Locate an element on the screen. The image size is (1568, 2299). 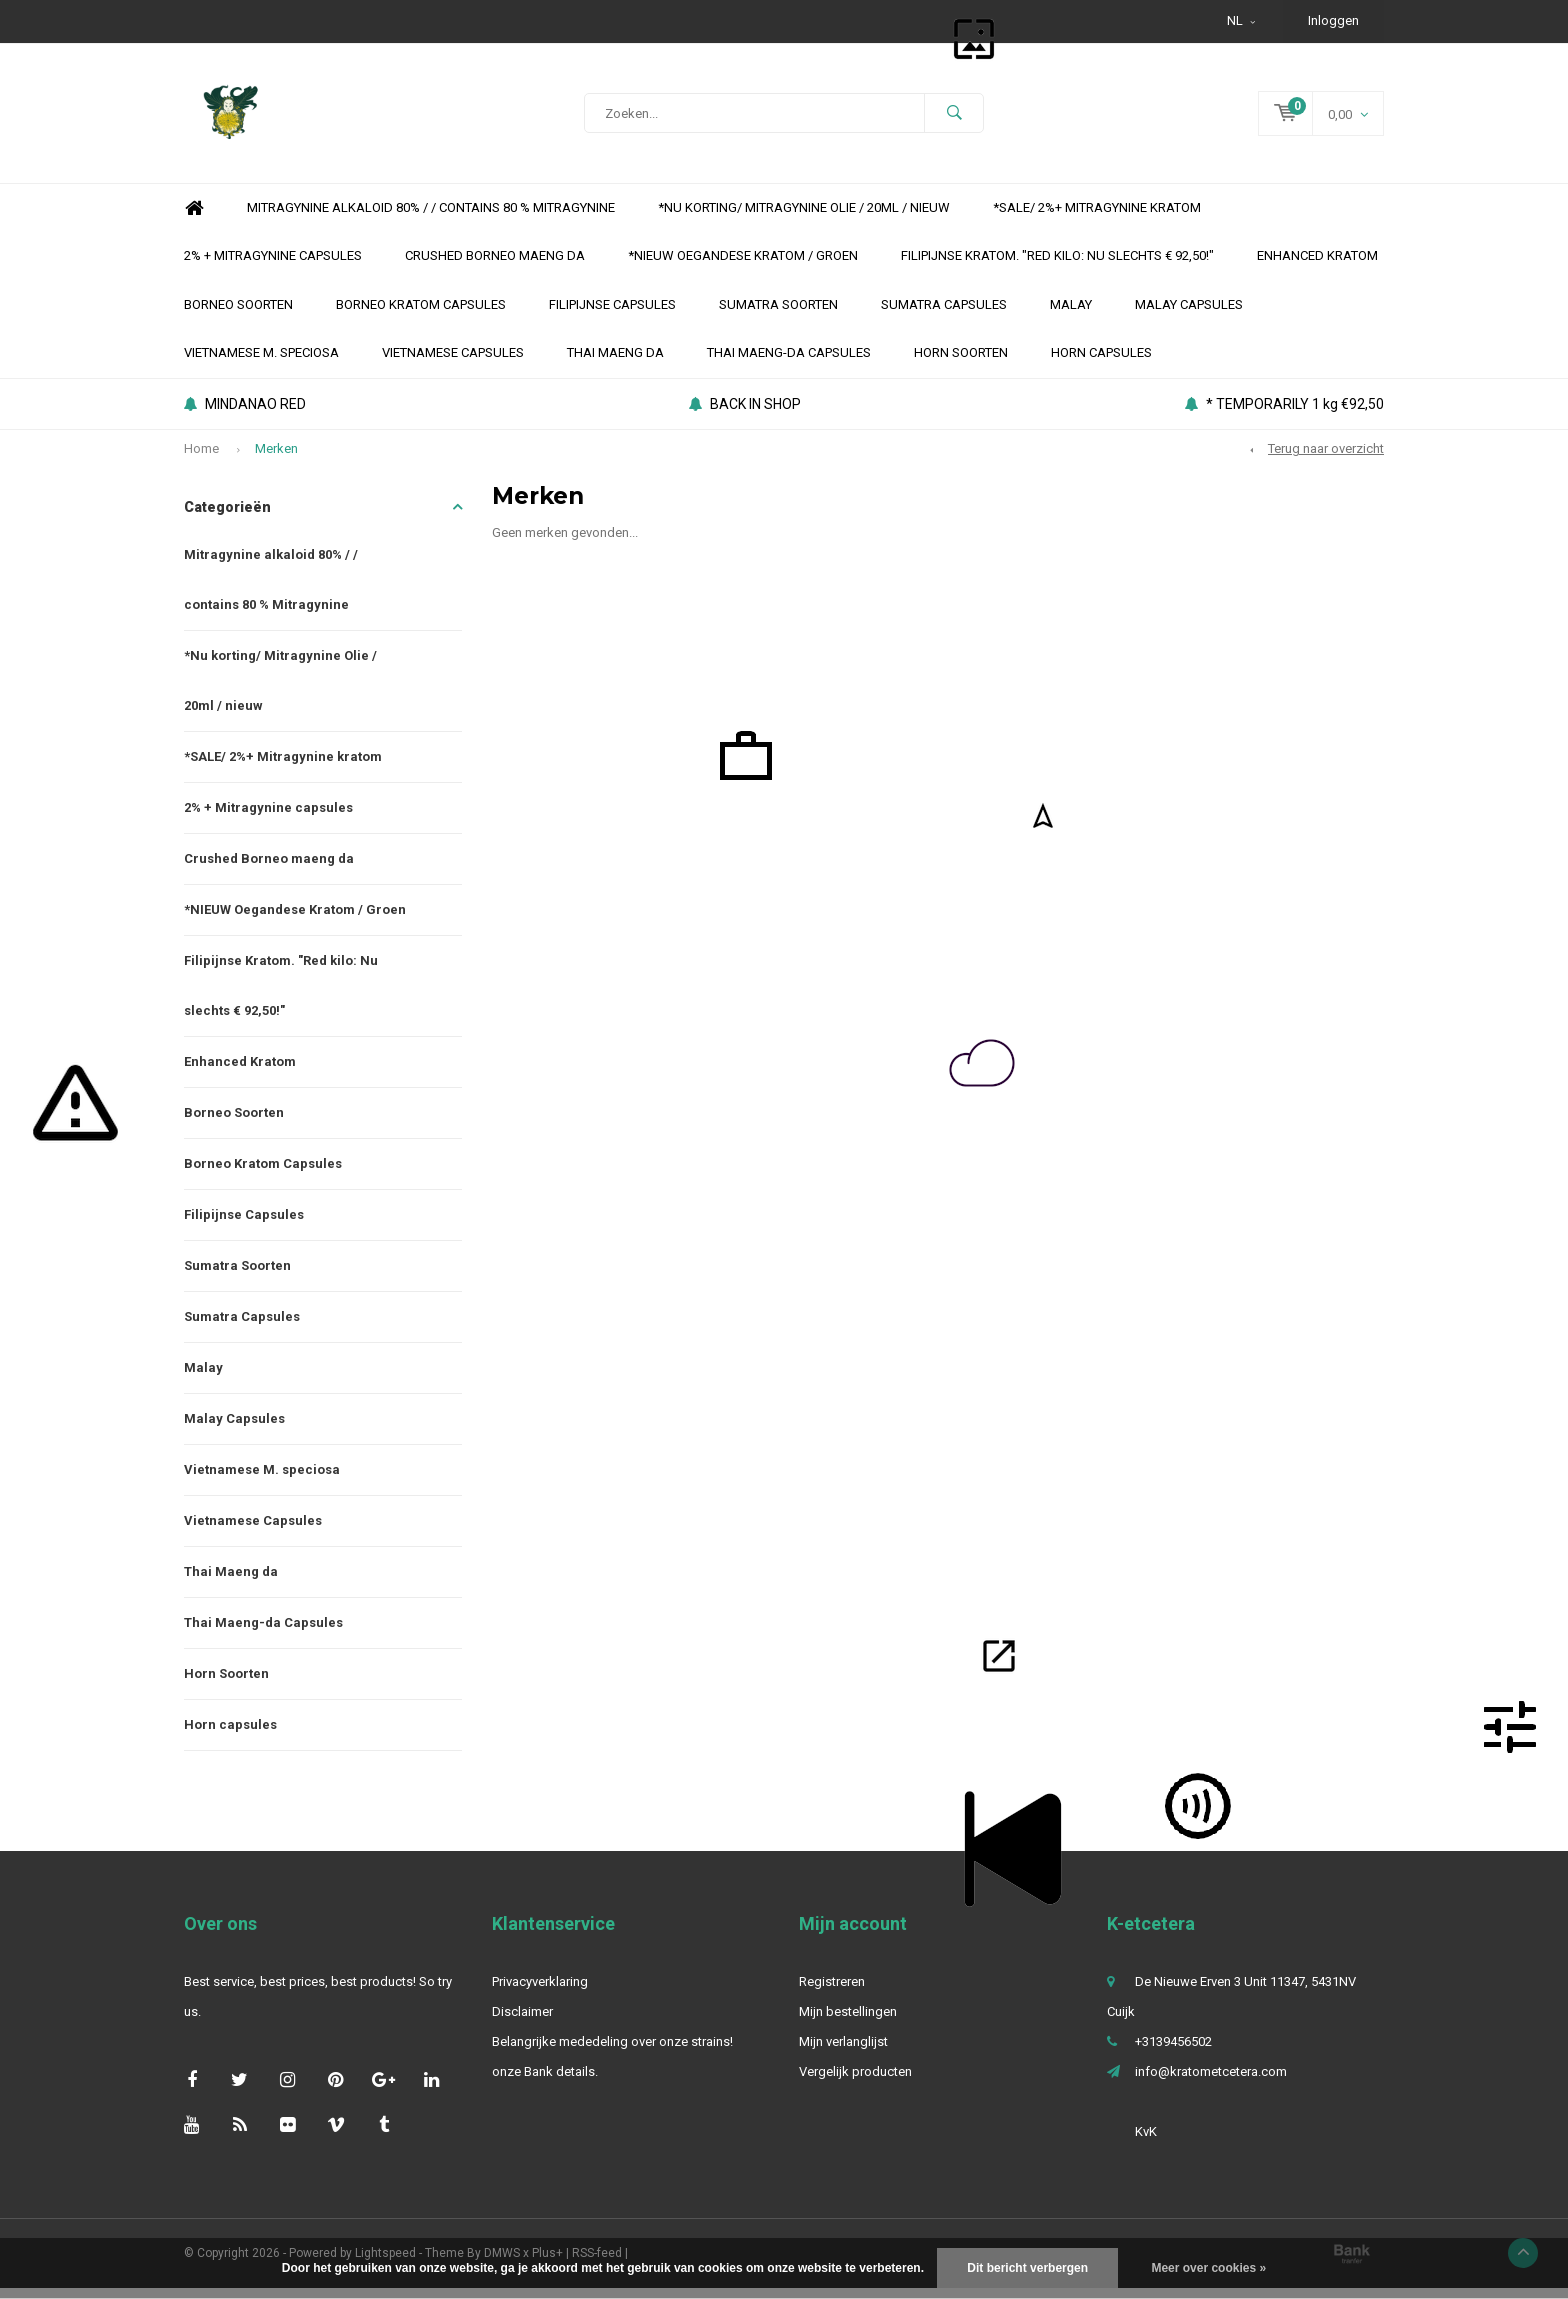
skip to the previous track is located at coordinates (1013, 1849).